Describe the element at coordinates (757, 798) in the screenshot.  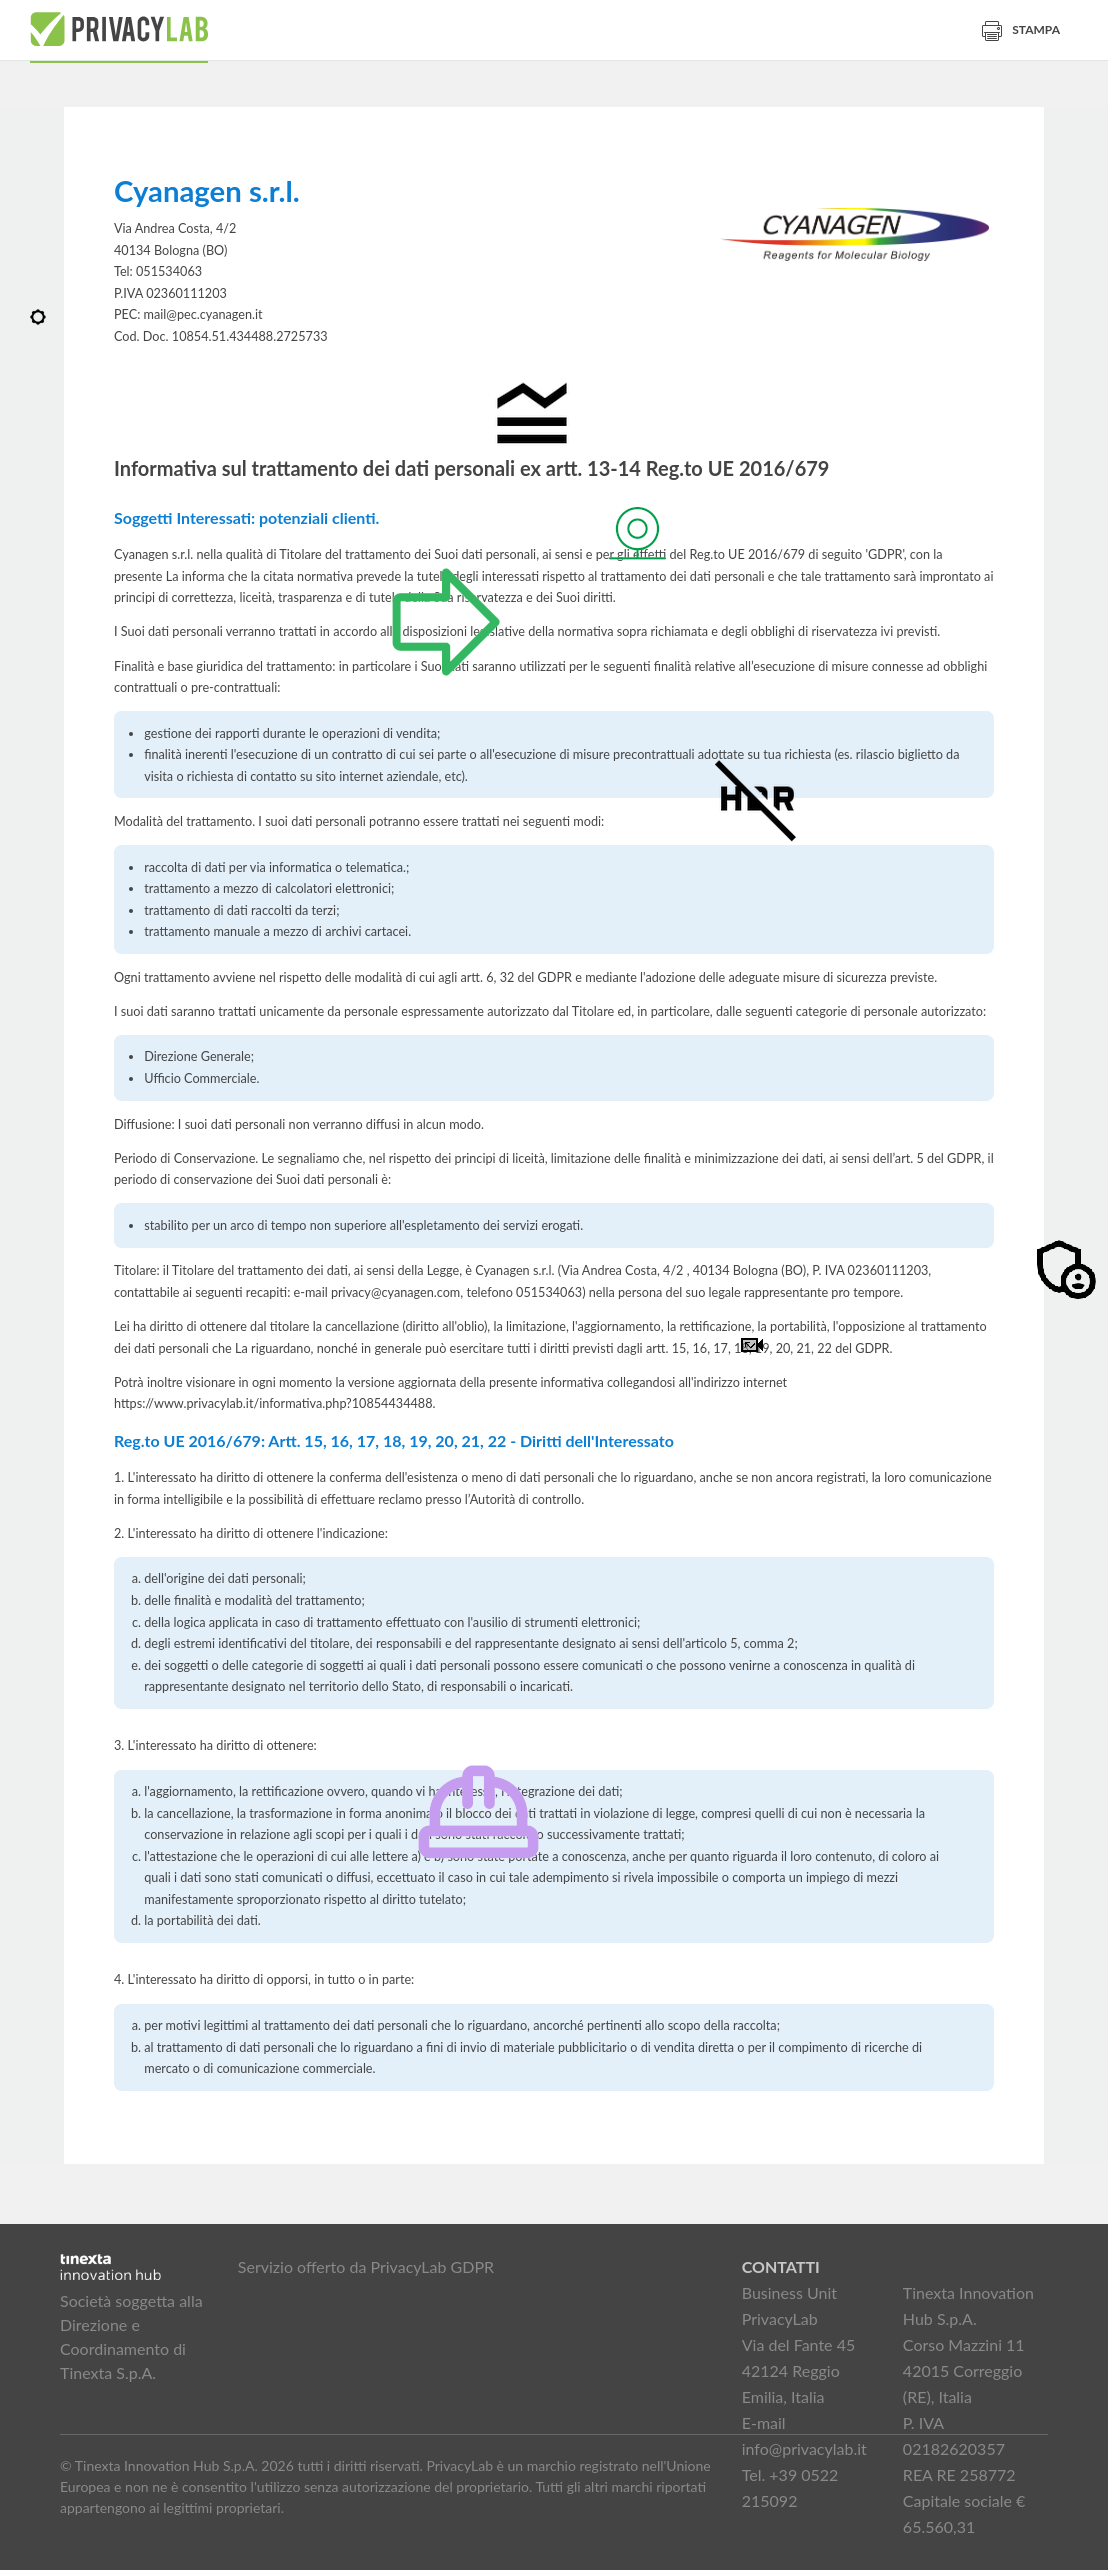
I see `disable HDR mode in camera settings` at that location.